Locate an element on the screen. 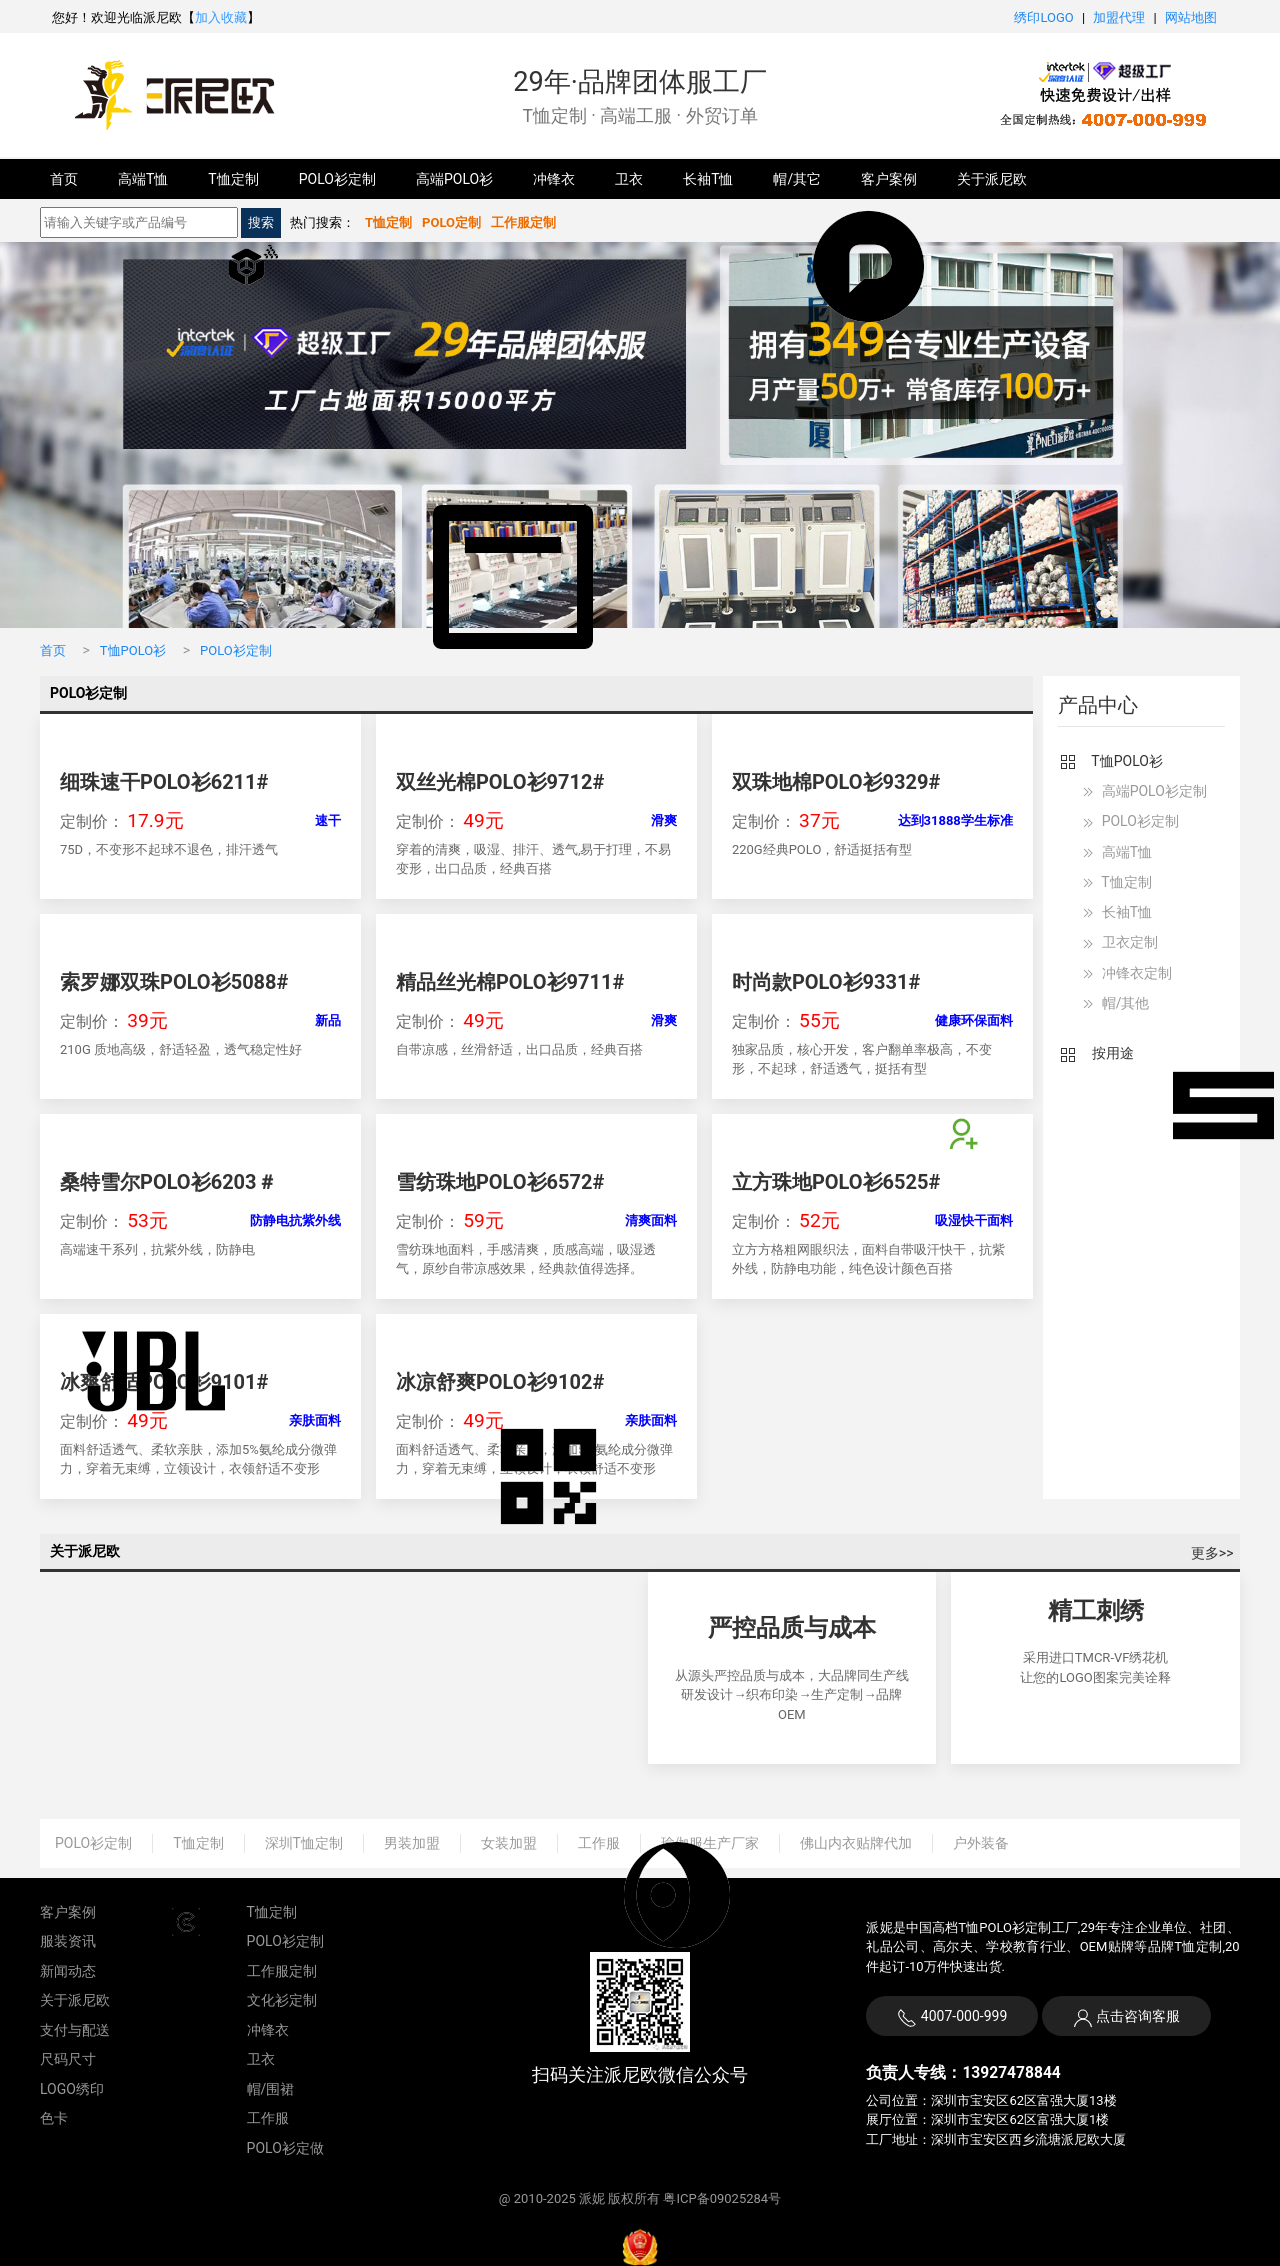 This screenshot has width=1280, height=2266. switch to top panel layout is located at coordinates (513, 577).